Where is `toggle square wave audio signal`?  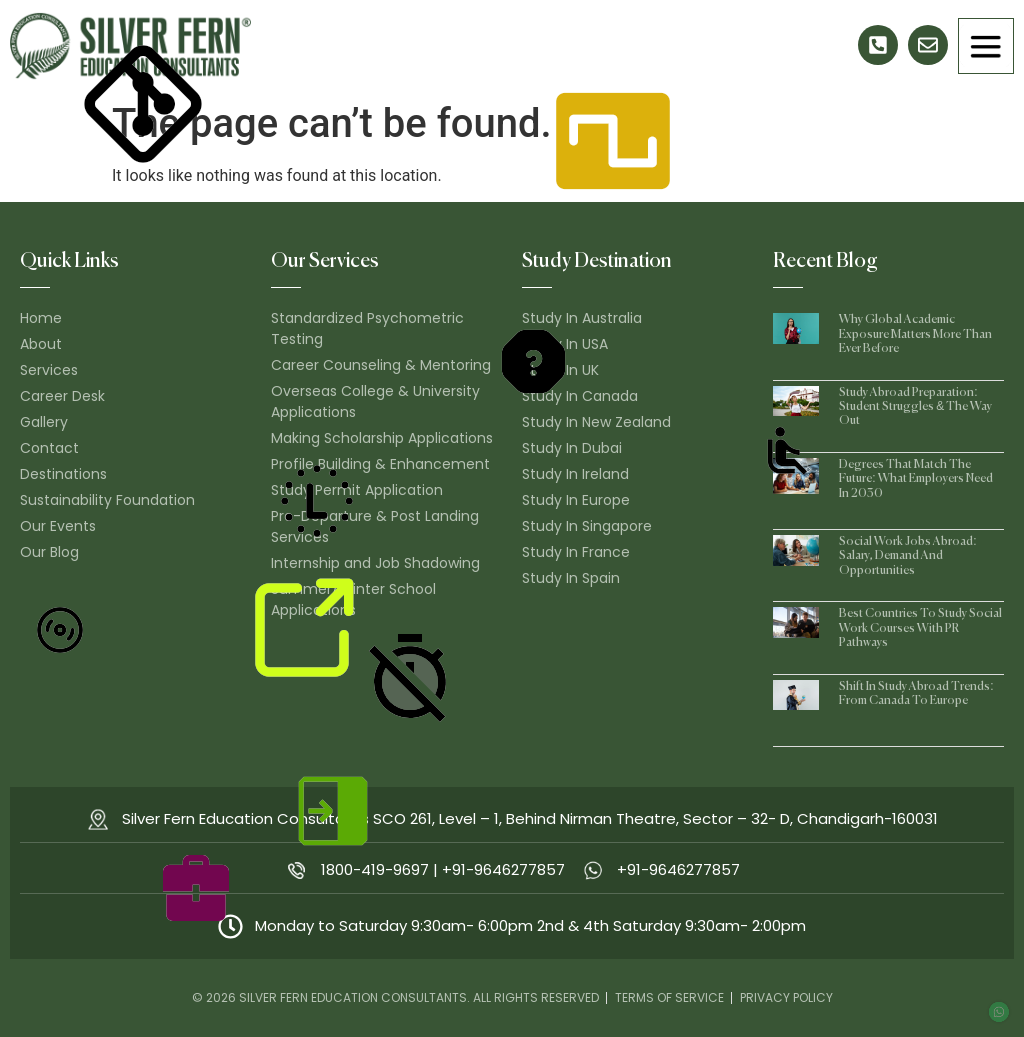 toggle square wave audio signal is located at coordinates (613, 141).